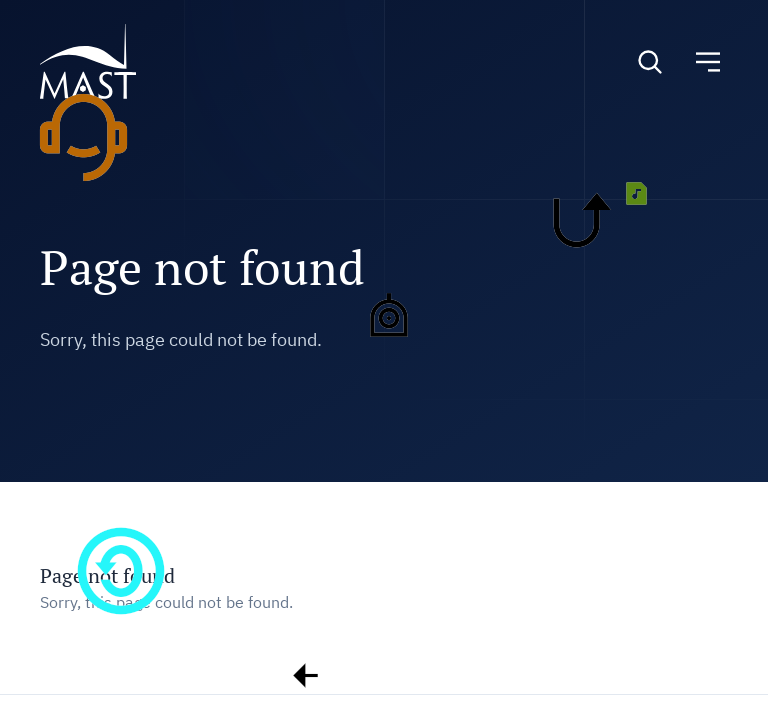 The height and width of the screenshot is (720, 768). Describe the element at coordinates (121, 571) in the screenshot. I see `creative commons share-alike license indicator` at that location.